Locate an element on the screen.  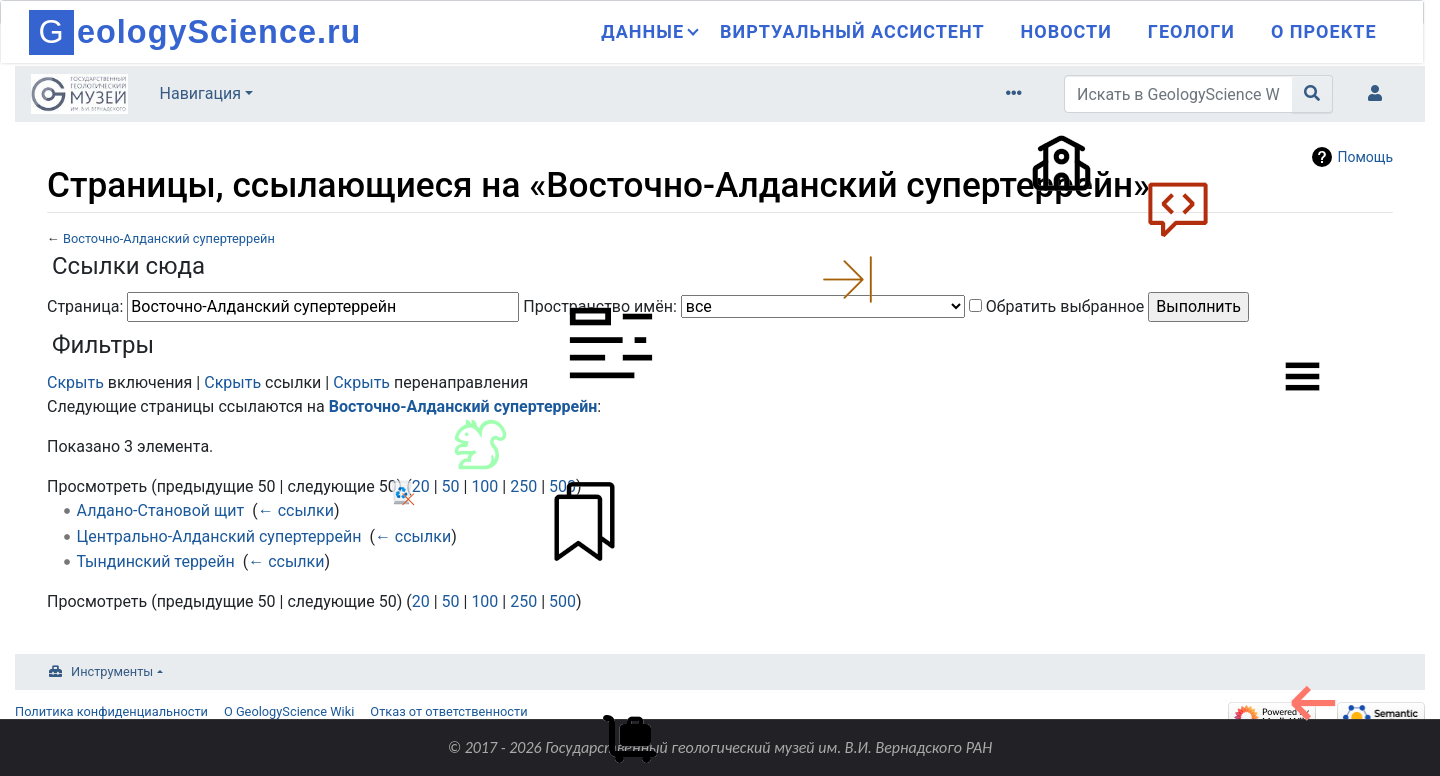
open navigation menu is located at coordinates (1302, 376).